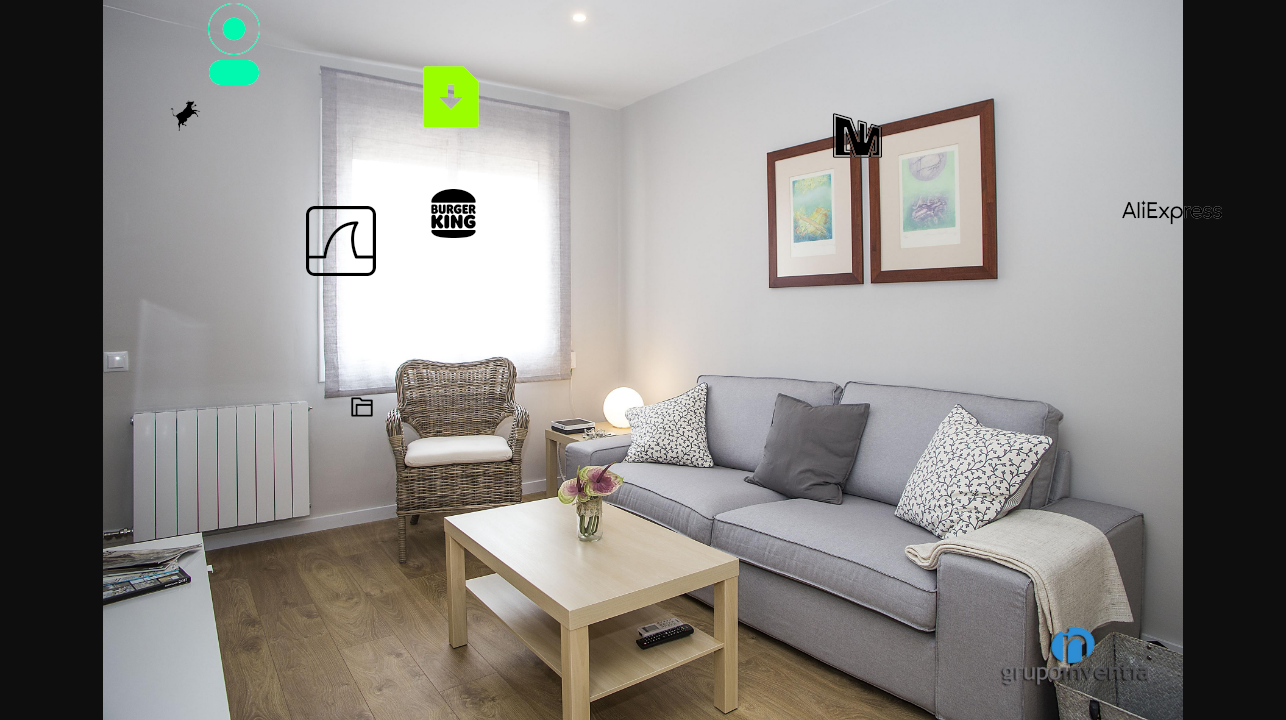 The image size is (1286, 720). I want to click on open swisscows search engine, so click(185, 115).